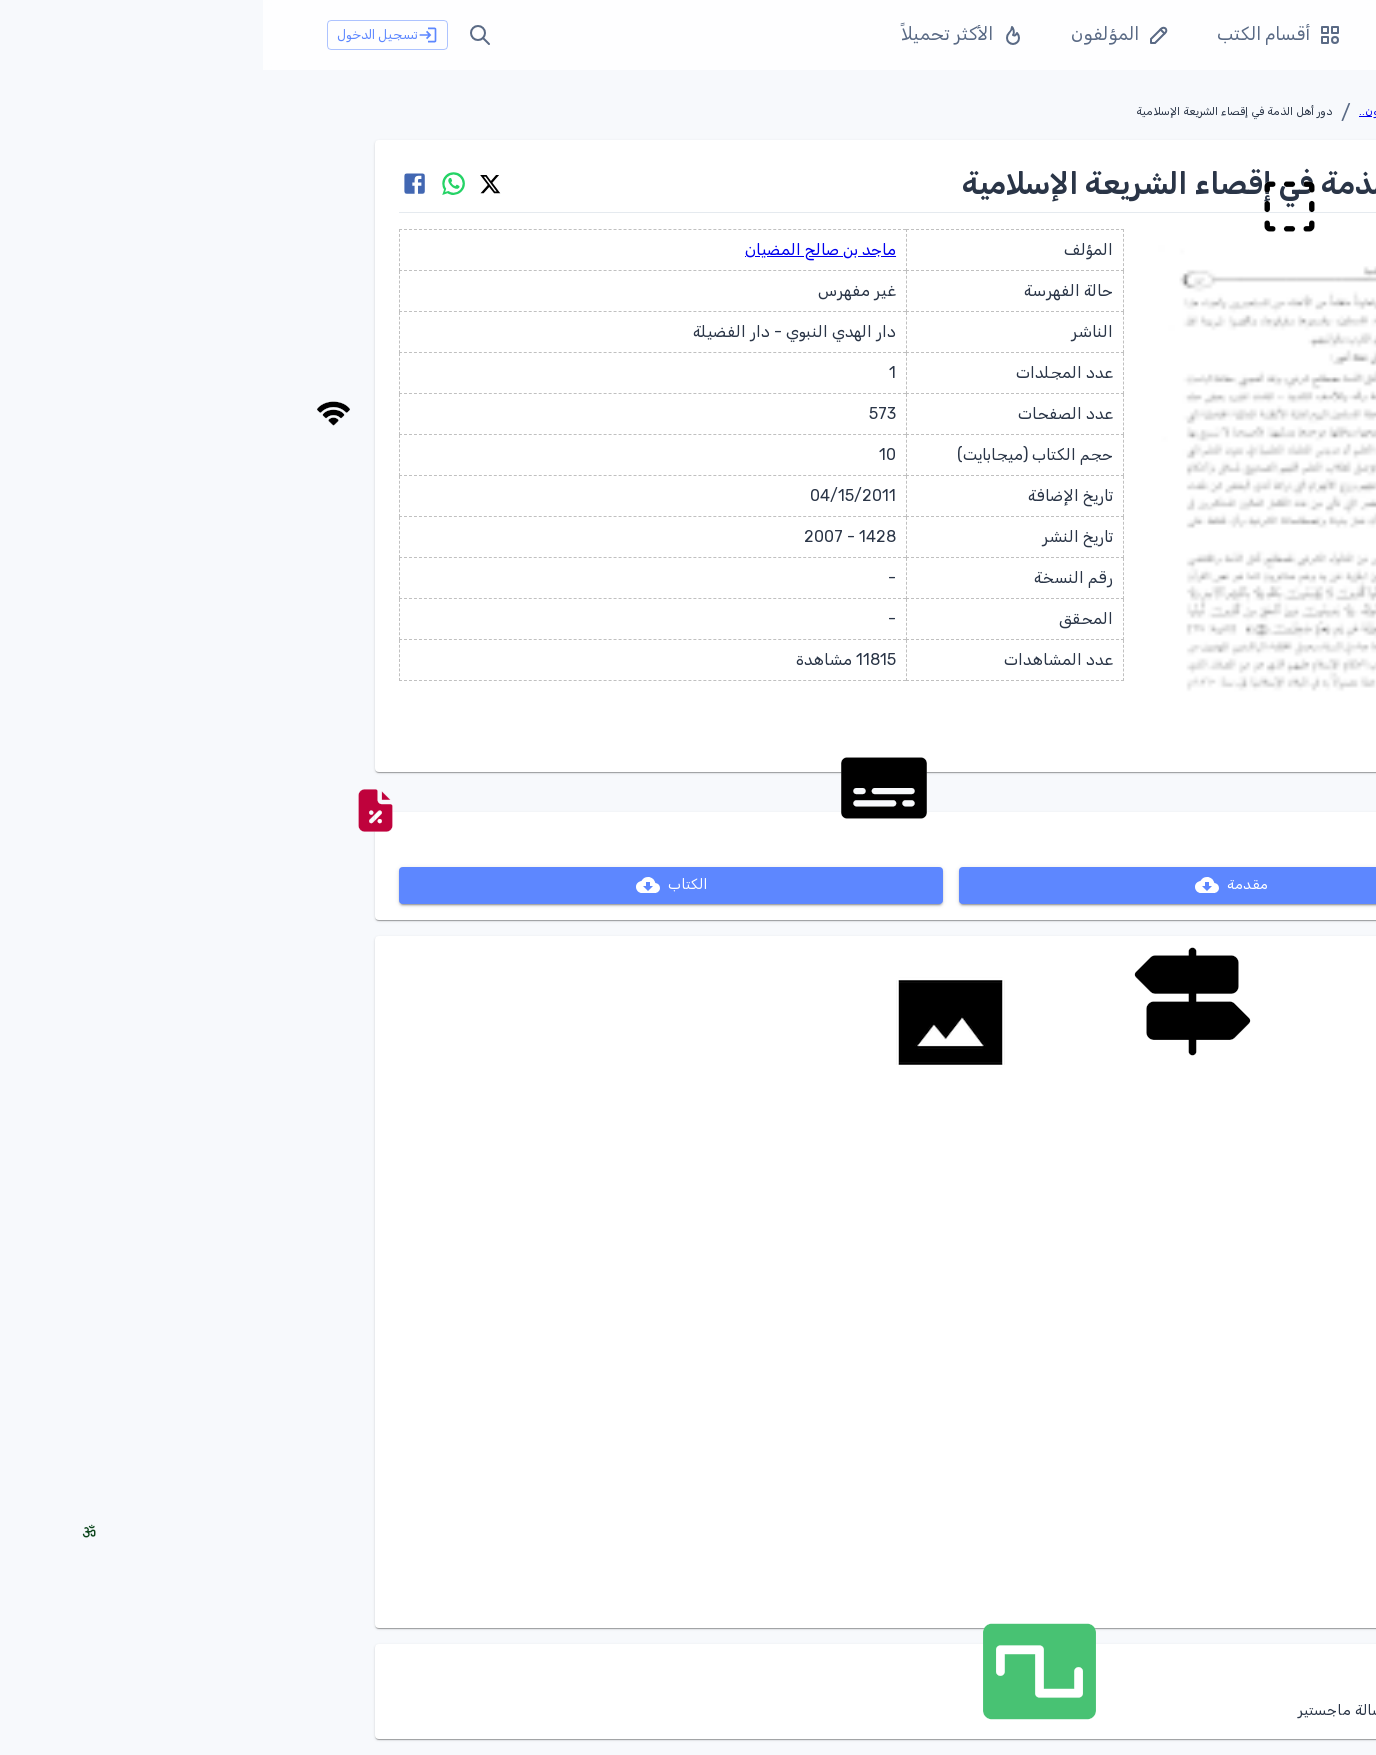 The image size is (1376, 1755). Describe the element at coordinates (333, 413) in the screenshot. I see `indicates active wifi connection` at that location.